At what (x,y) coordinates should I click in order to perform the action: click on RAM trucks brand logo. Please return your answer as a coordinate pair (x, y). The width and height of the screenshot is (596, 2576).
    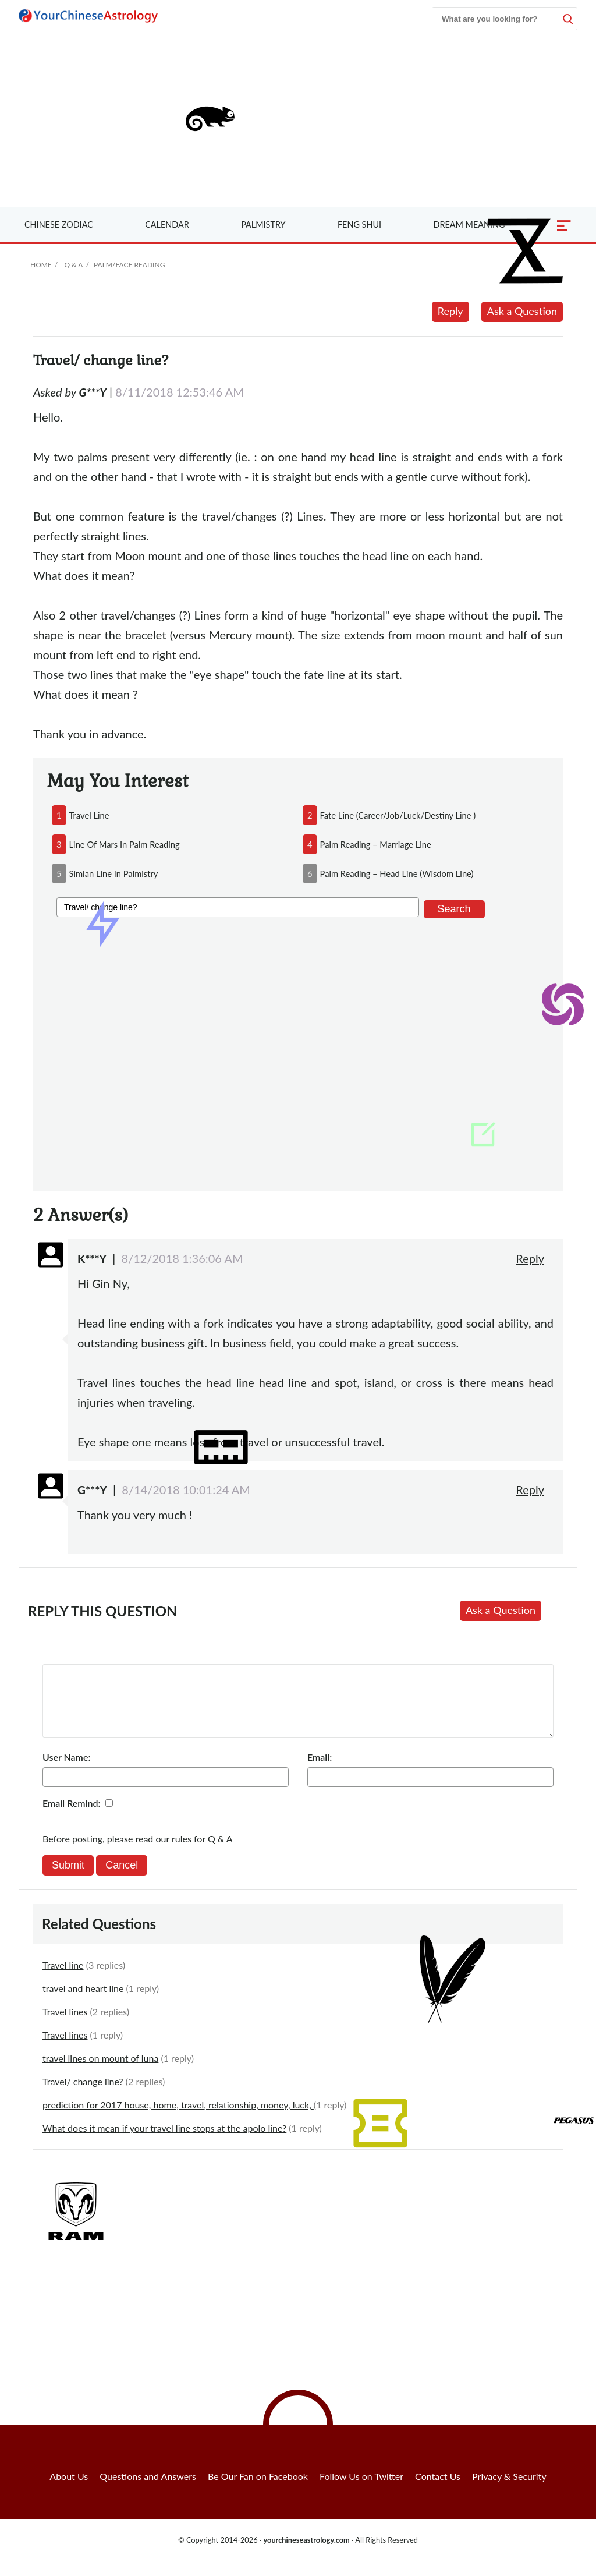
    Looking at the image, I should click on (76, 2211).